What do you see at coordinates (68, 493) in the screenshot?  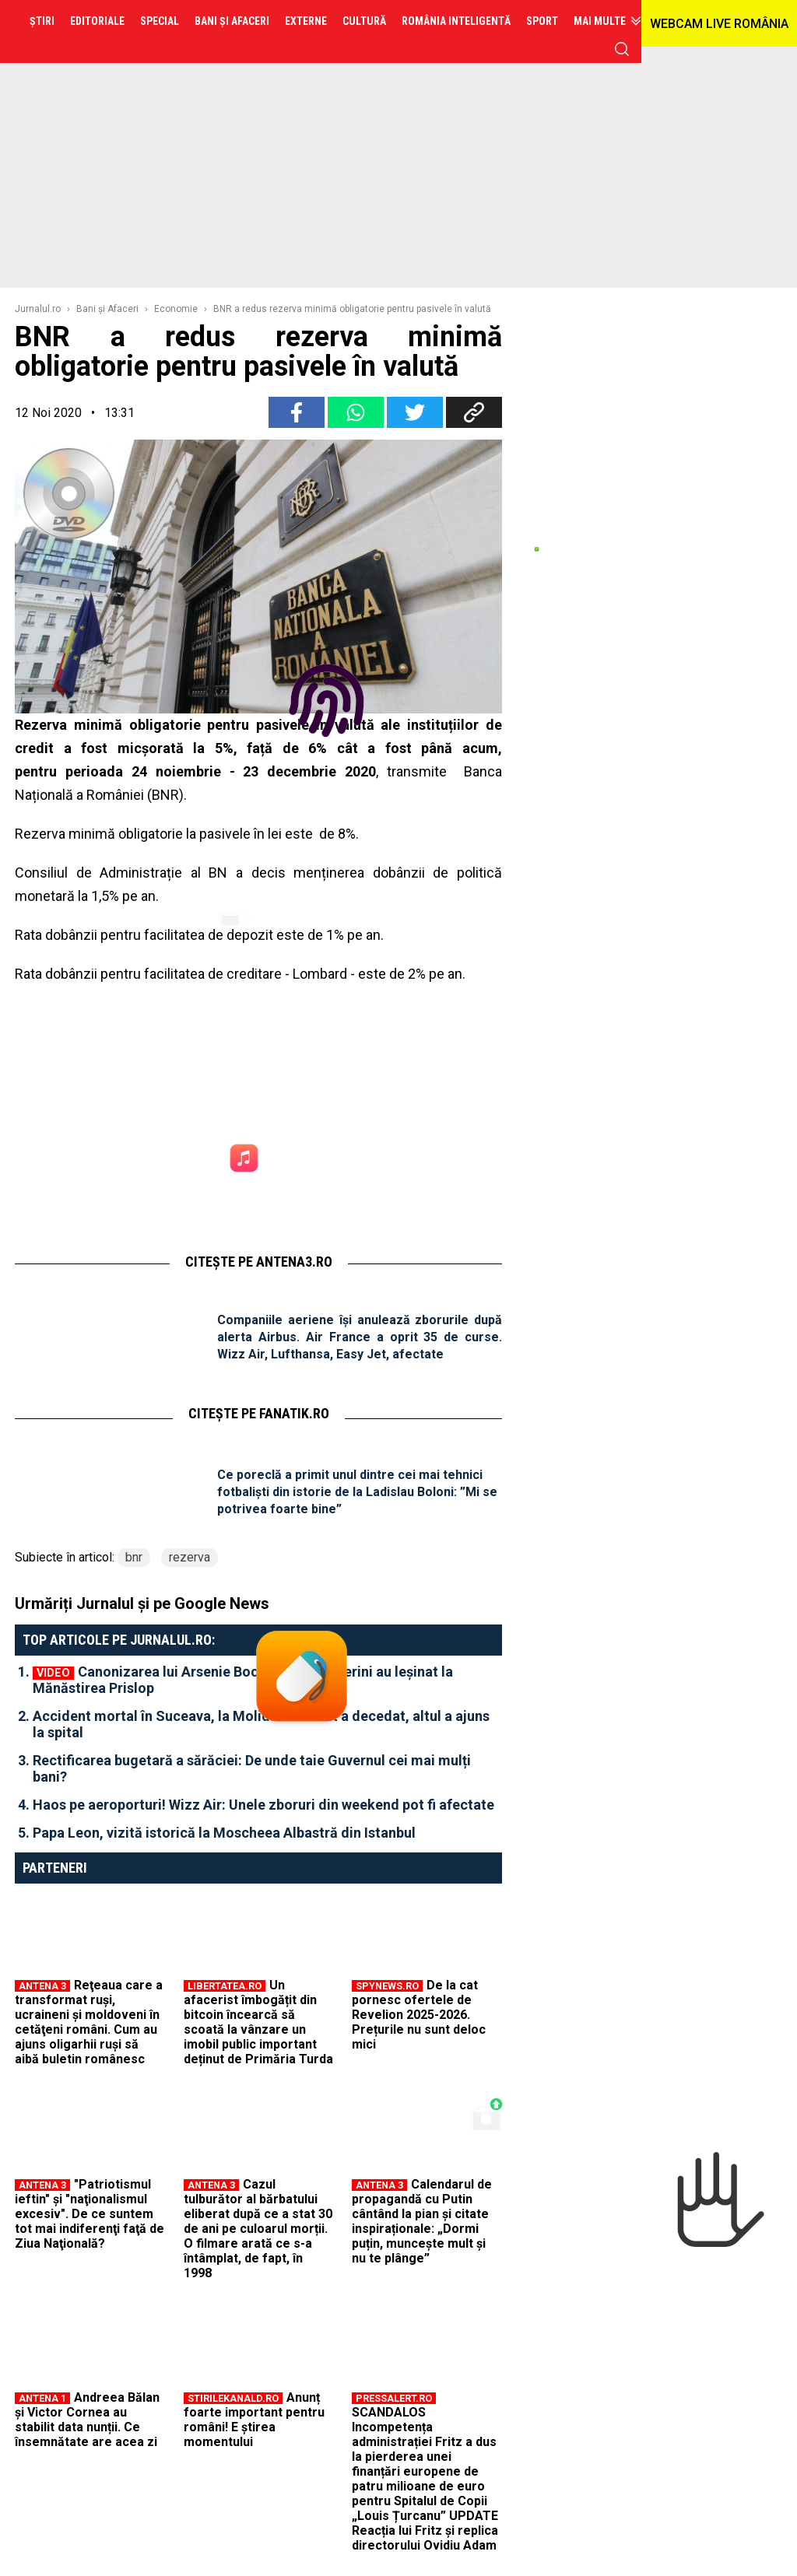 I see `indicates a DVD disc or optical media` at bounding box center [68, 493].